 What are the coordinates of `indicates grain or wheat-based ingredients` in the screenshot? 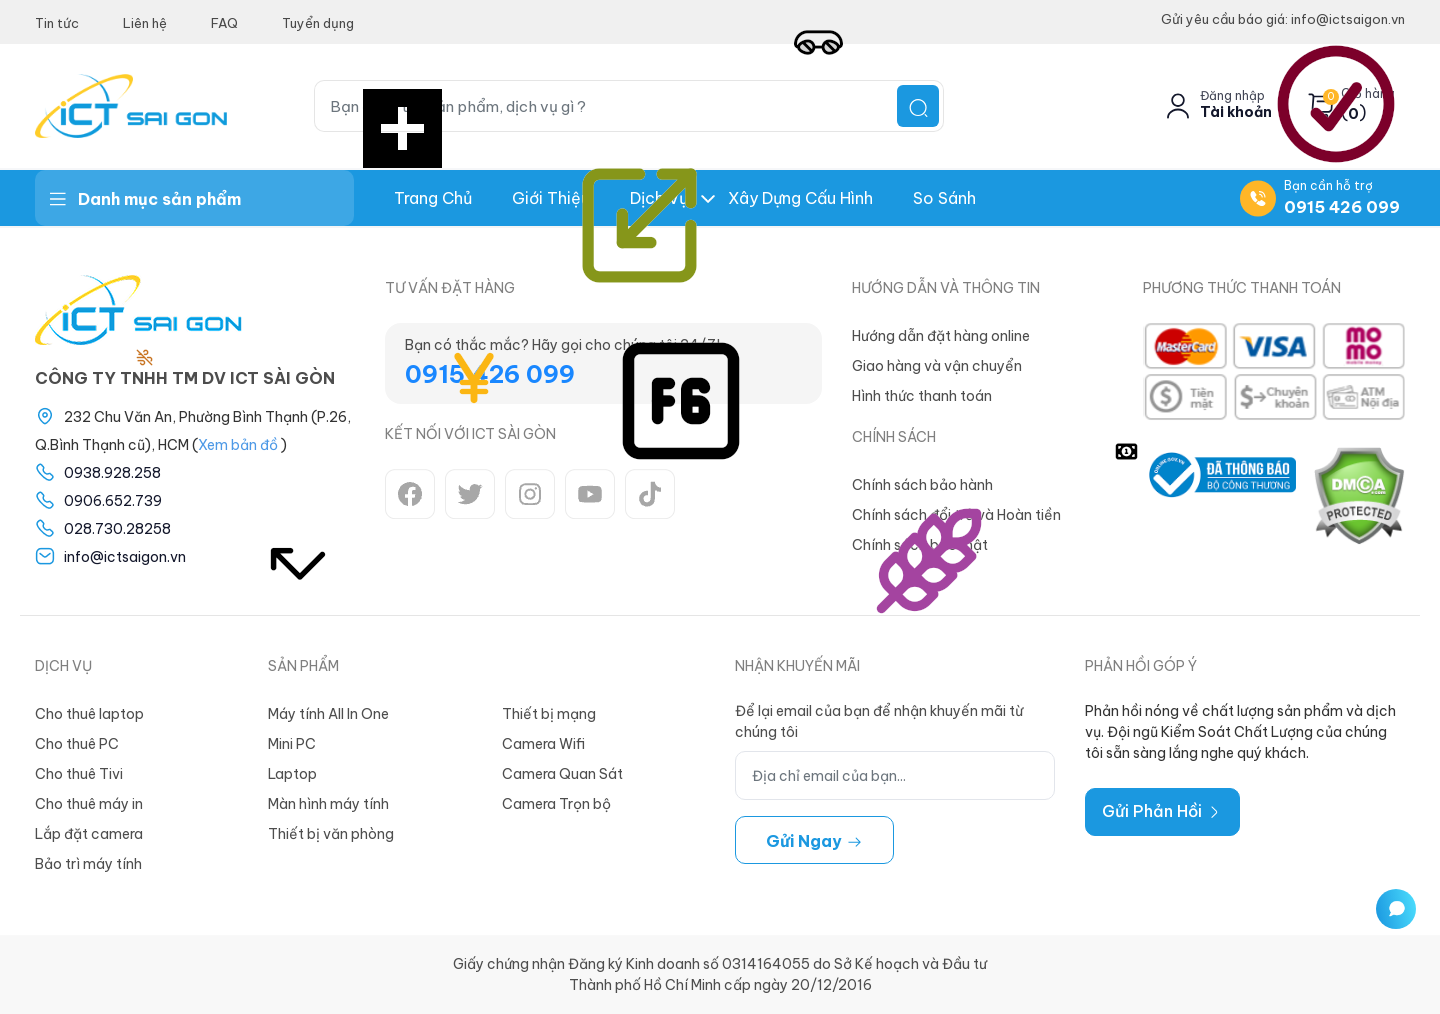 It's located at (929, 561).